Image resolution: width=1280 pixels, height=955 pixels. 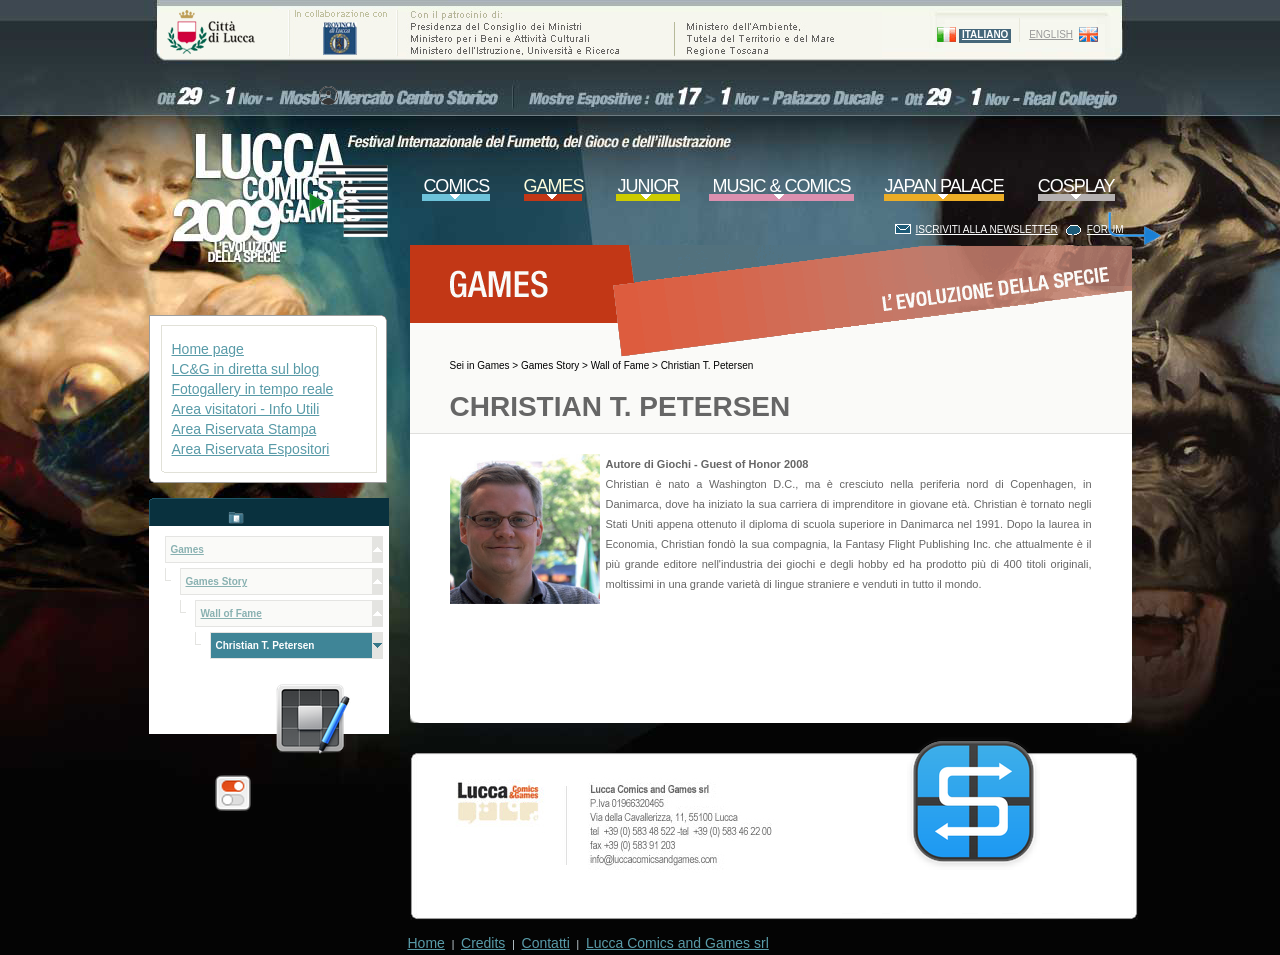 I want to click on view user accounts or profiles, so click(x=328, y=95).